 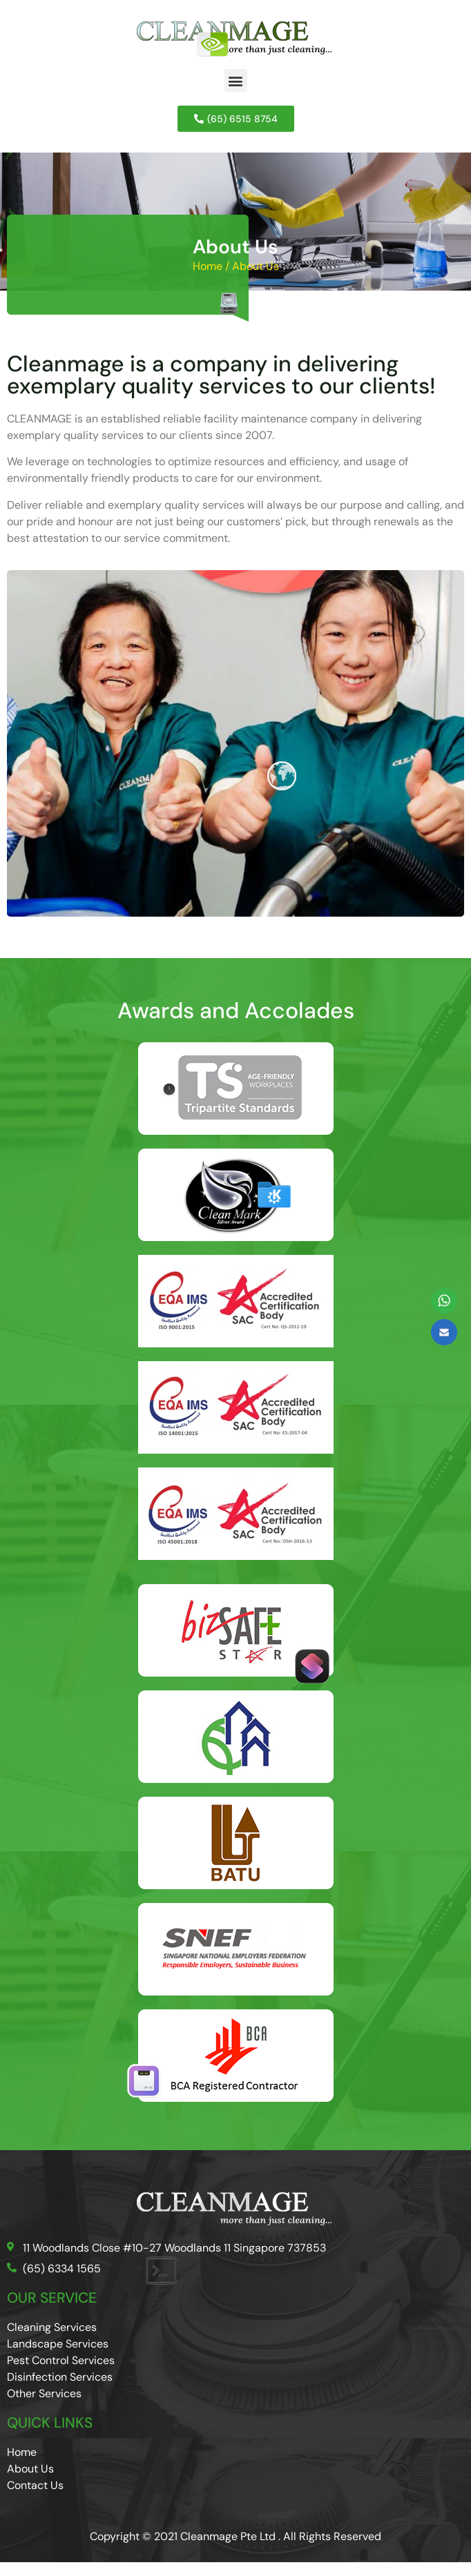 I want to click on open terminal or command line interface, so click(x=161, y=2270).